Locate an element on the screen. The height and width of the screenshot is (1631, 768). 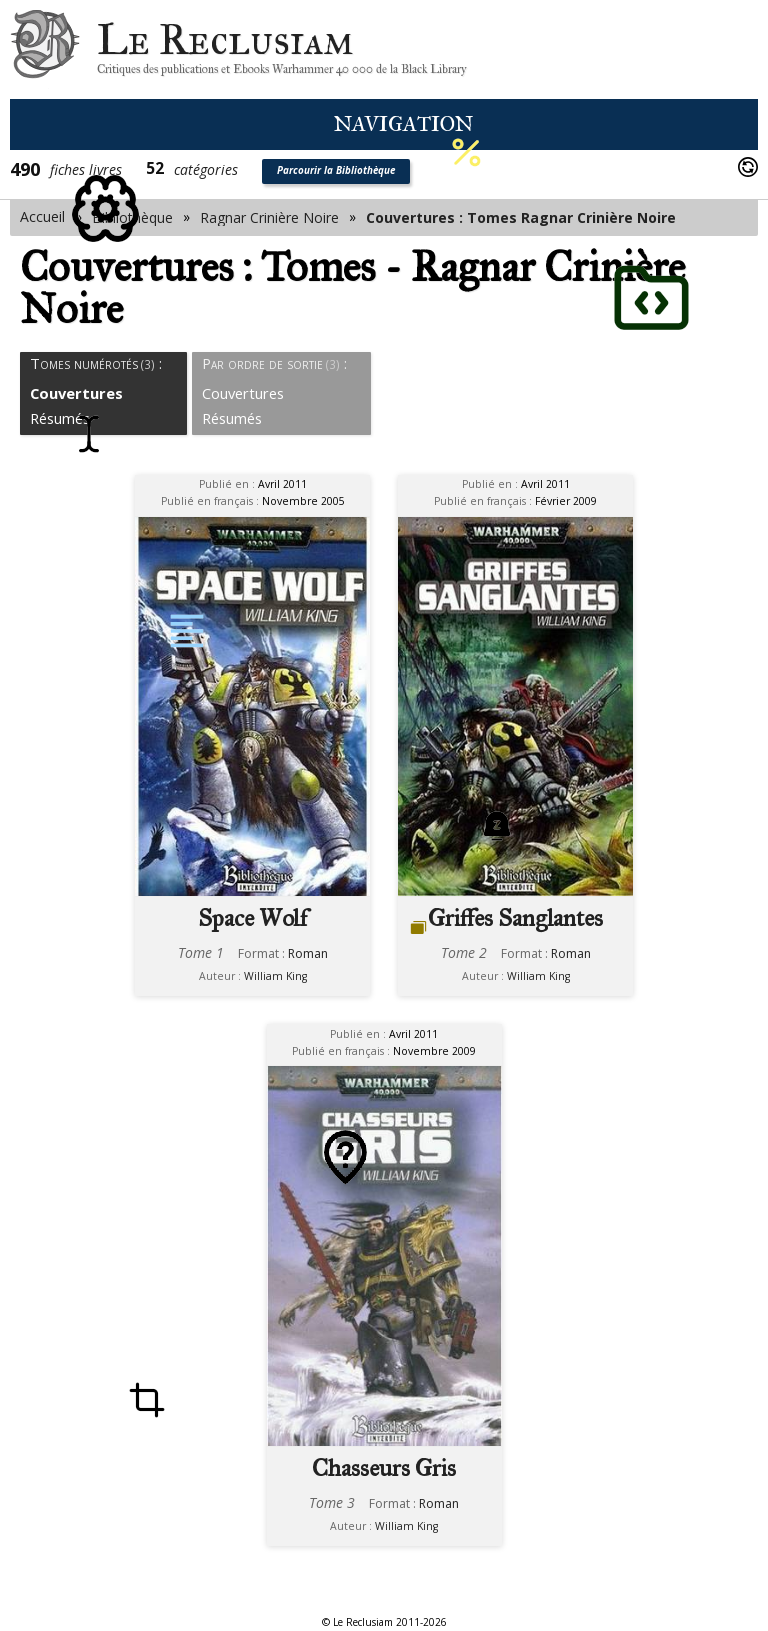
view stacked cards or layers is located at coordinates (418, 927).